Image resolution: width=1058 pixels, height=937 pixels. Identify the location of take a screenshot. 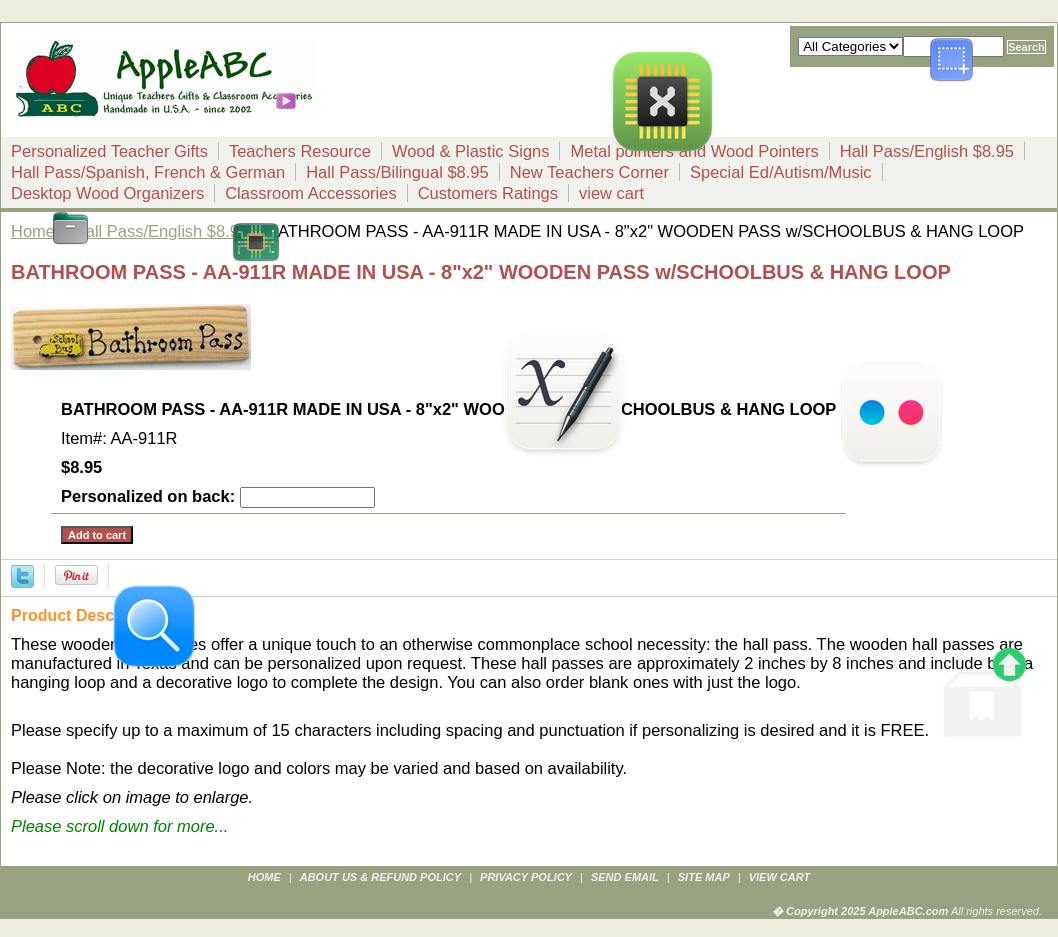
(951, 59).